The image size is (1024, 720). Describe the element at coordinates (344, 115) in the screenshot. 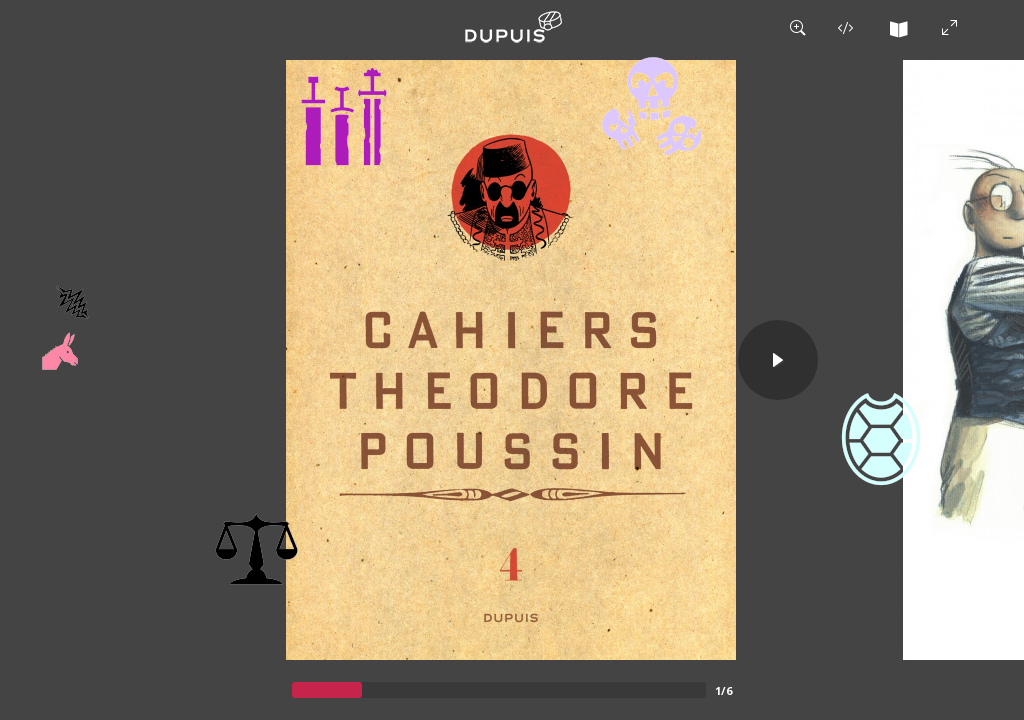

I see `view the Sverd i Fjell monument landmark` at that location.